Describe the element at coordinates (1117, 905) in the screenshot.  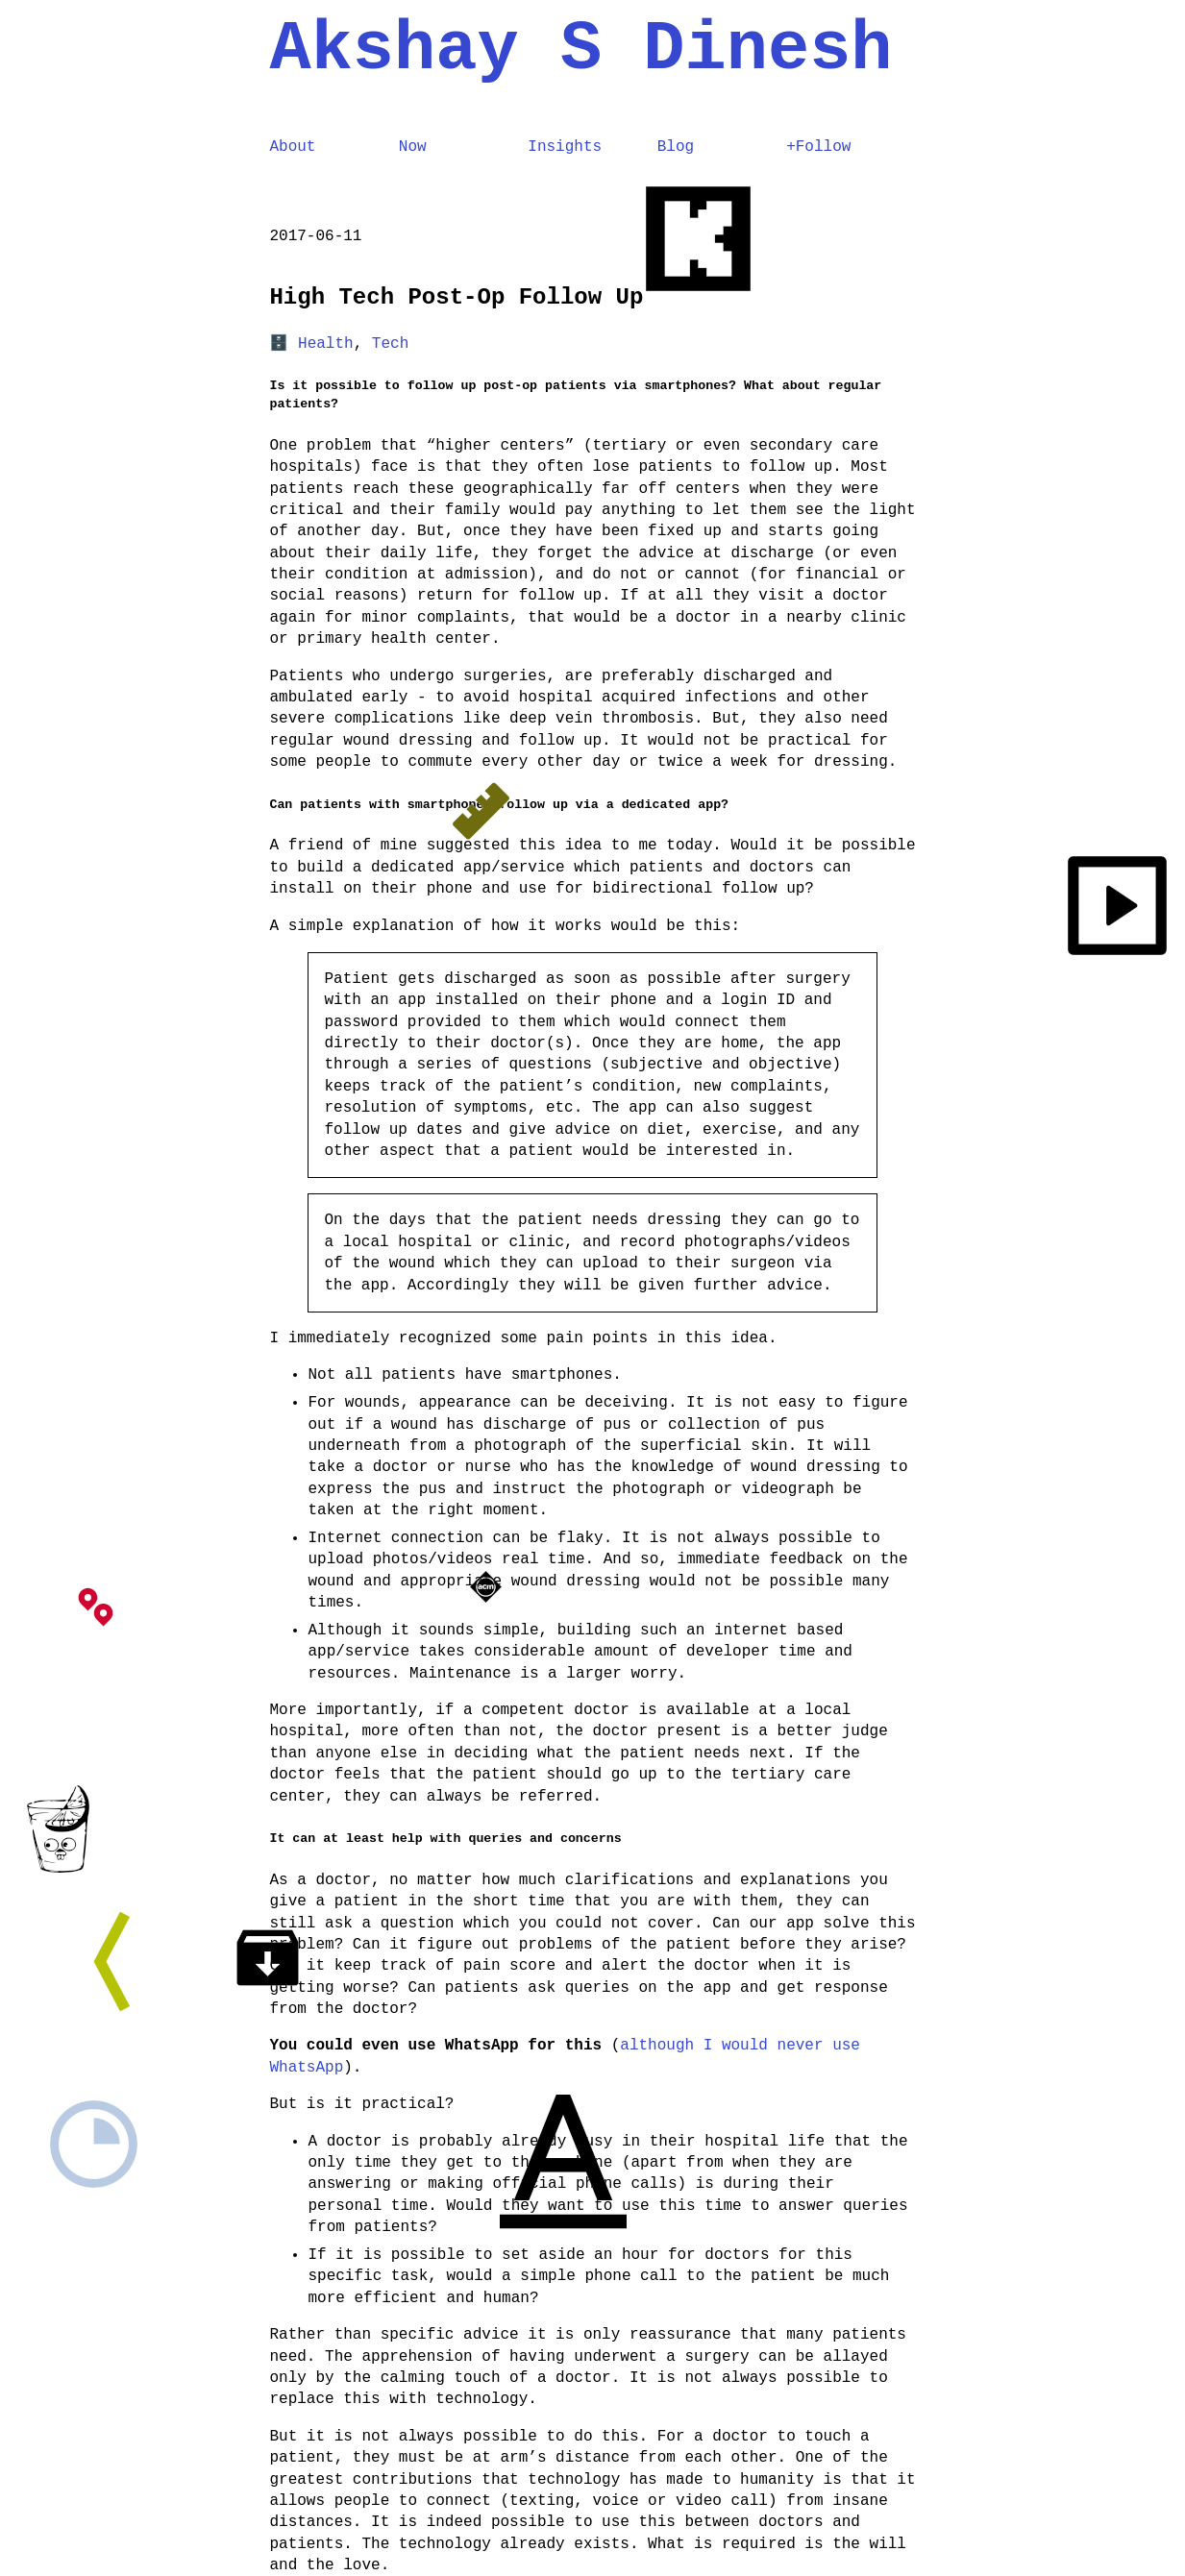
I see `play video content` at that location.